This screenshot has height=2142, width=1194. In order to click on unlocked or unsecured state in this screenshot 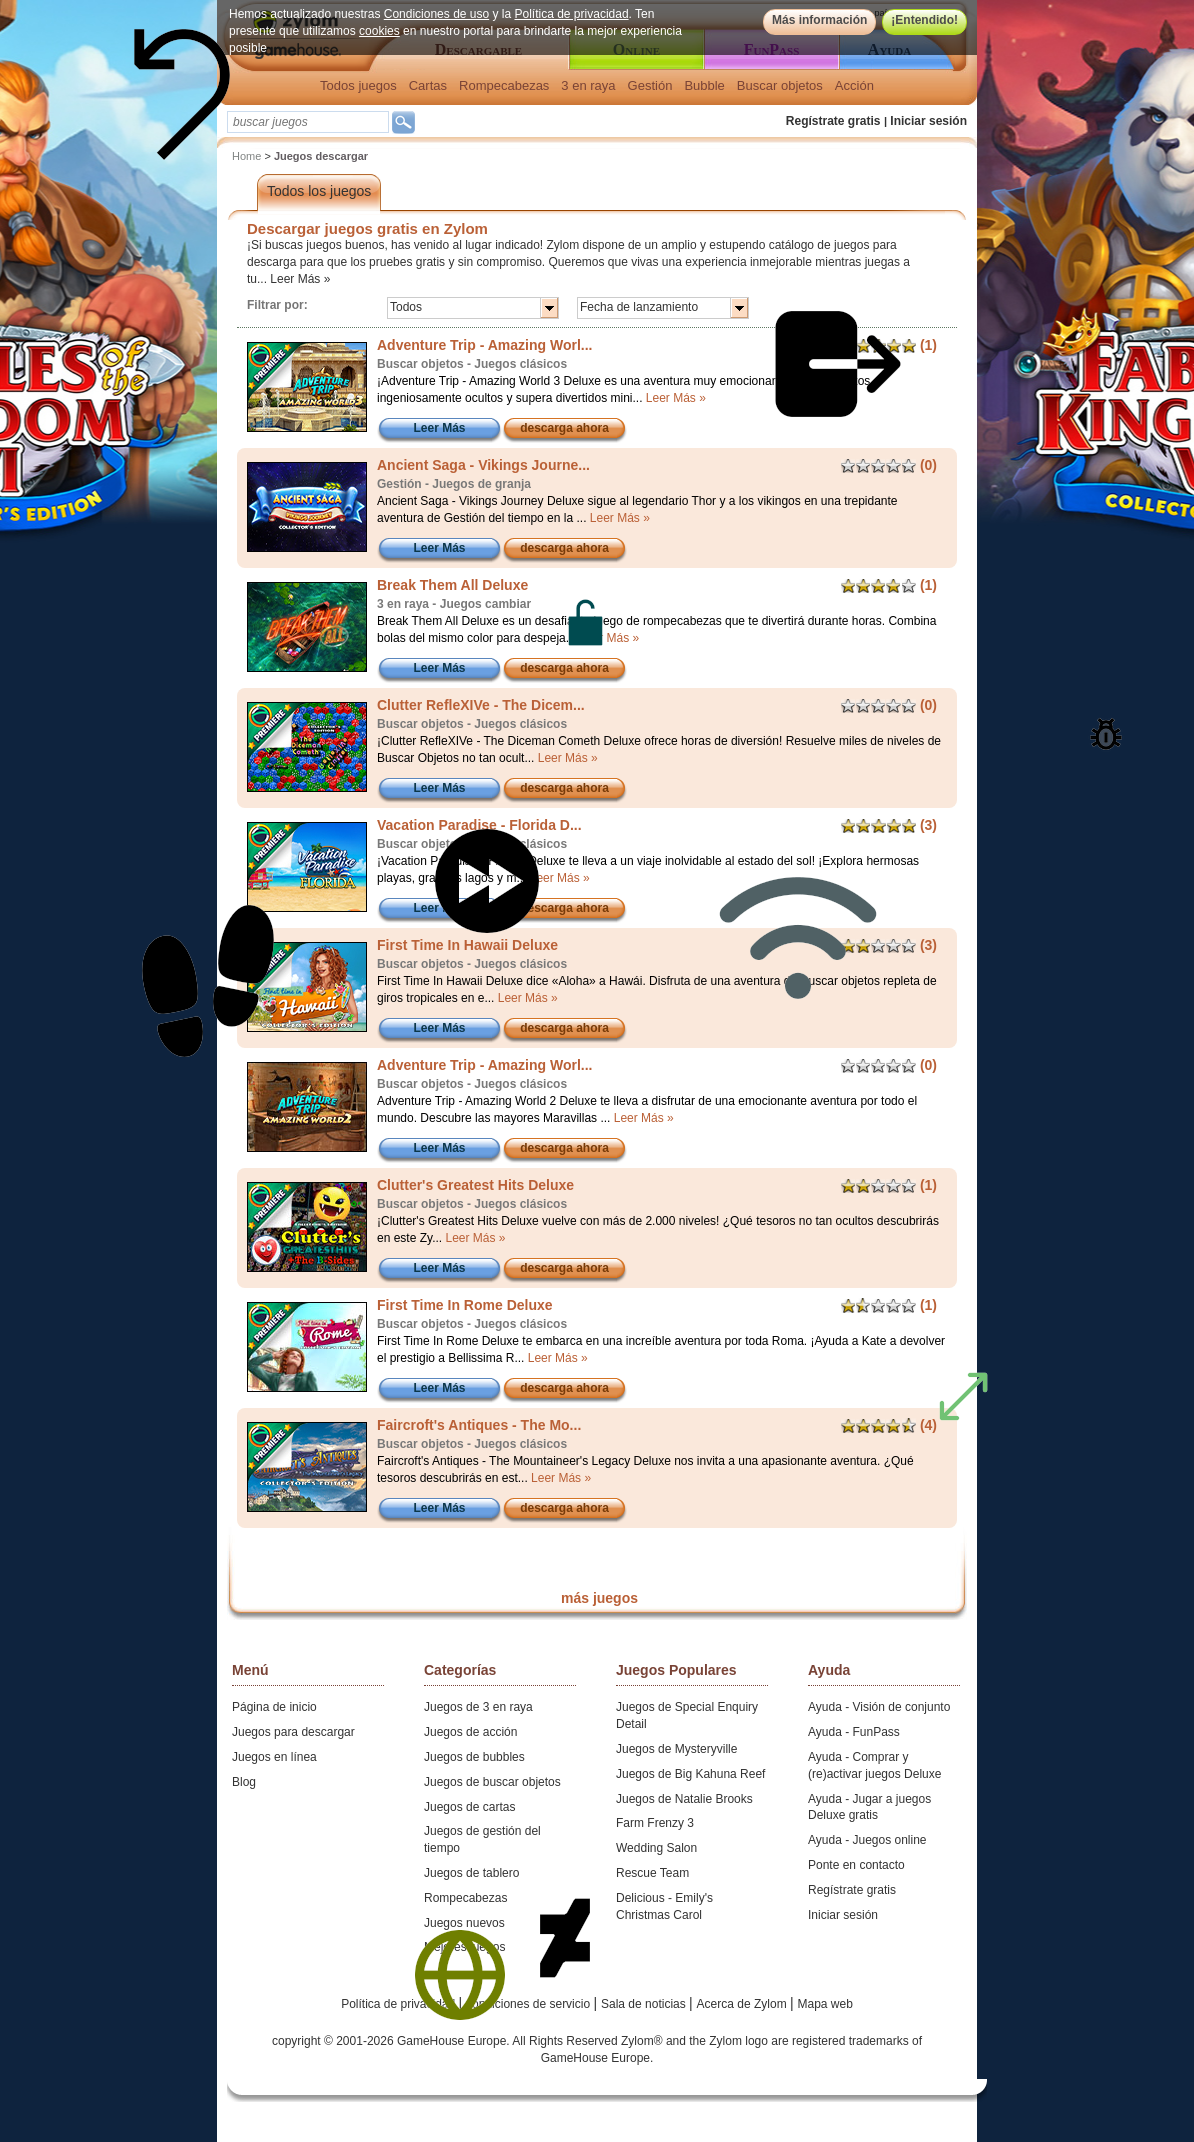, I will do `click(585, 622)`.